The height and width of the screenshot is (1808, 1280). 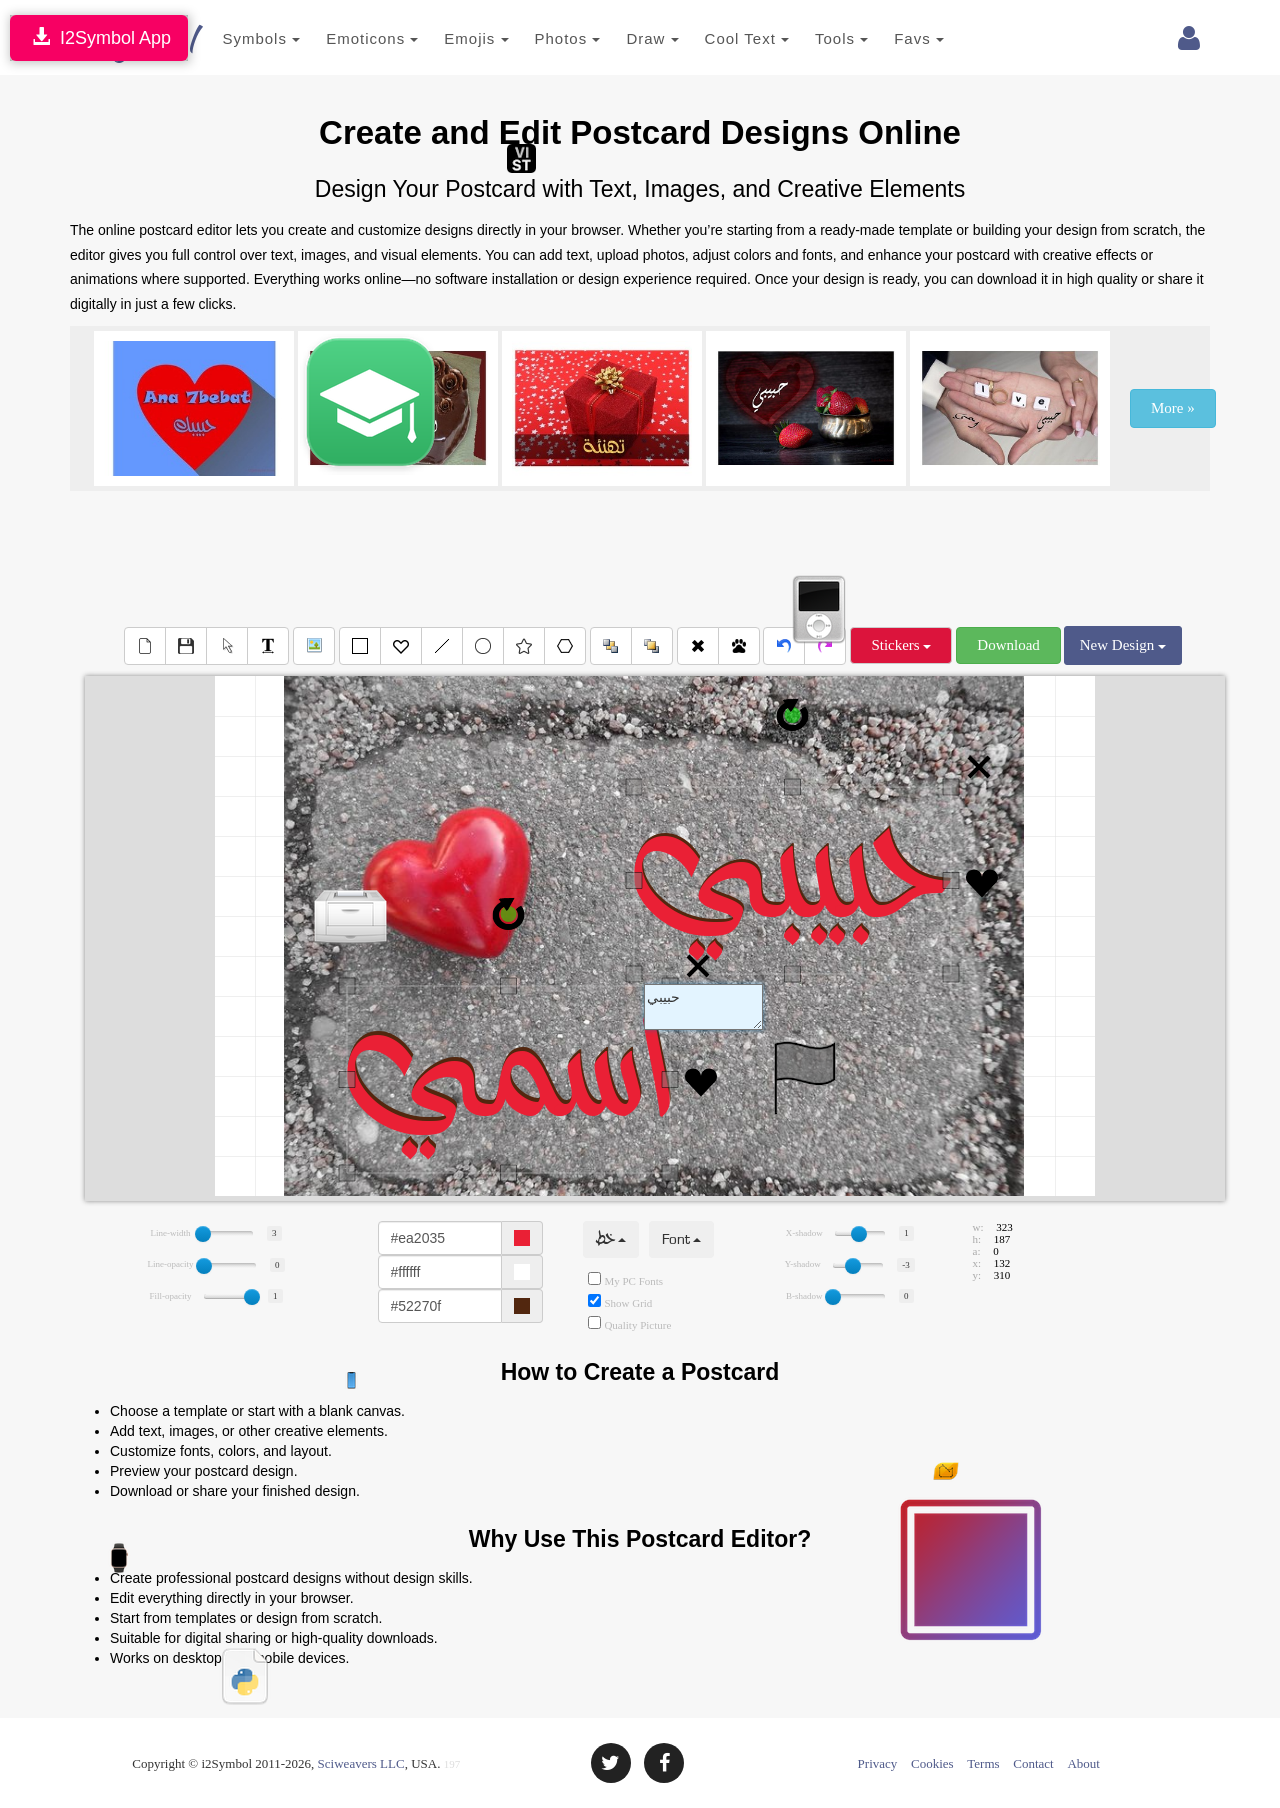 I want to click on access your media library in iMovie, so click(x=970, y=1569).